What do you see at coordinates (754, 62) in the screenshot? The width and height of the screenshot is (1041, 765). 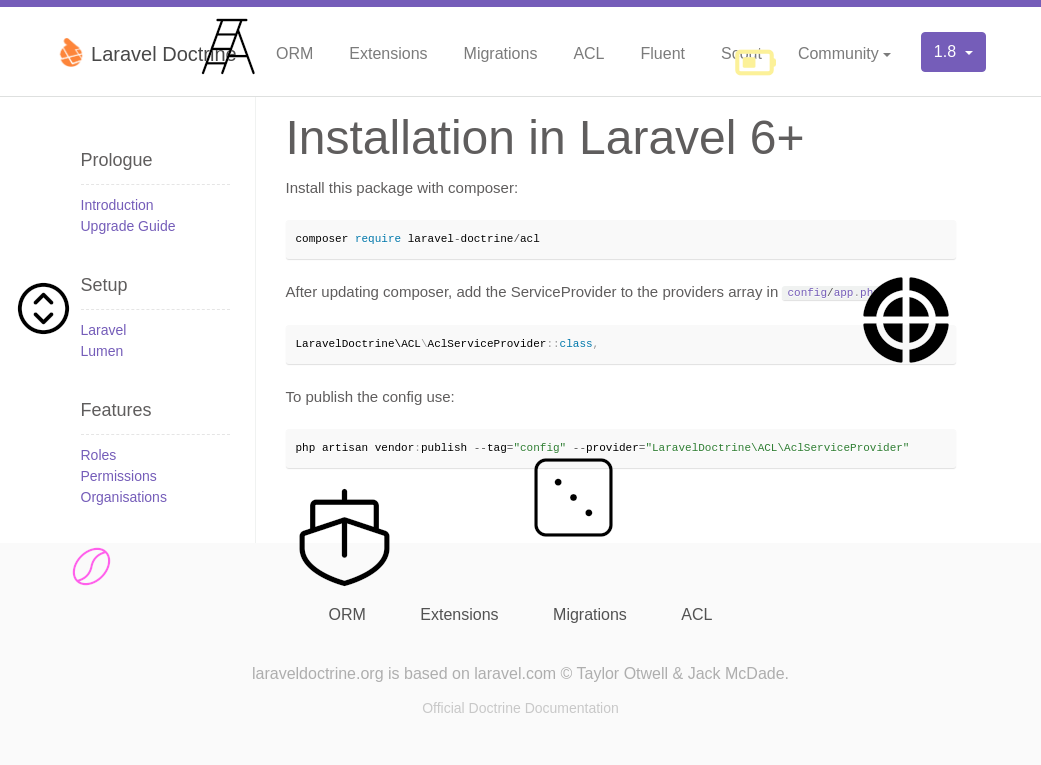 I see `indicates battery at 50% charge` at bounding box center [754, 62].